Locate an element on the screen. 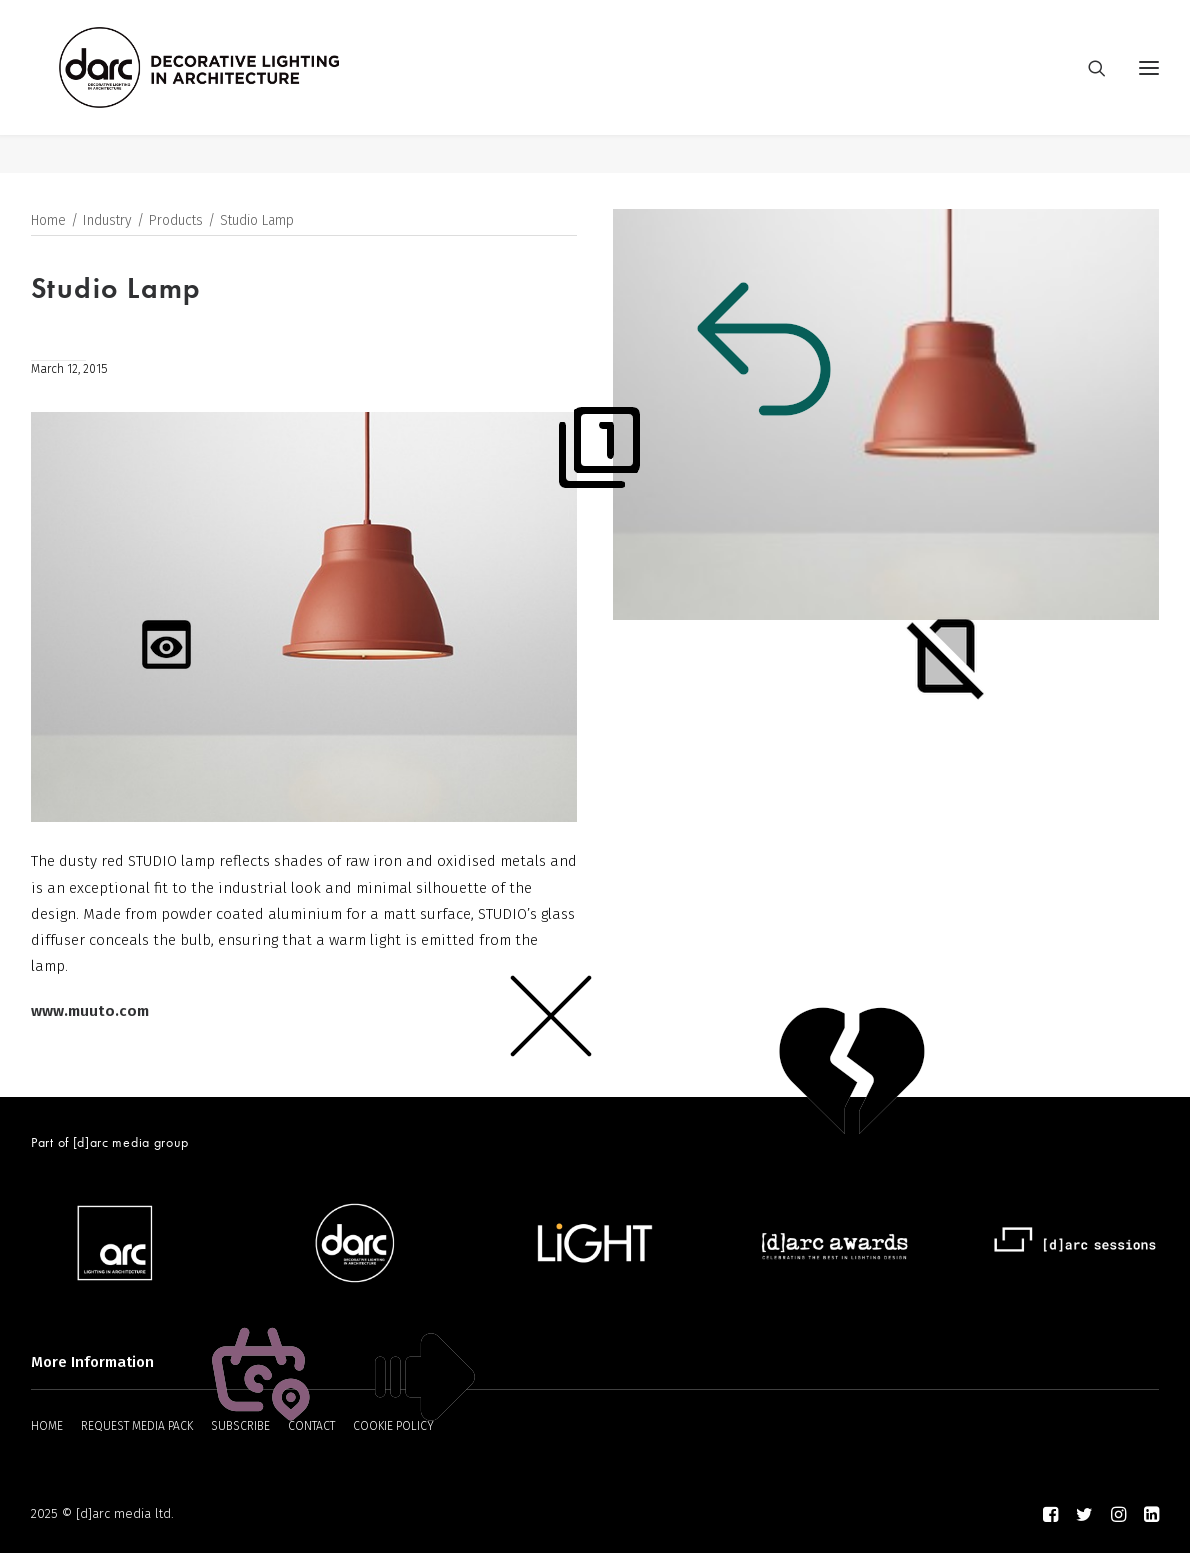 This screenshot has height=1553, width=1190. indicates first item in a numbered series or gallery is located at coordinates (599, 447).